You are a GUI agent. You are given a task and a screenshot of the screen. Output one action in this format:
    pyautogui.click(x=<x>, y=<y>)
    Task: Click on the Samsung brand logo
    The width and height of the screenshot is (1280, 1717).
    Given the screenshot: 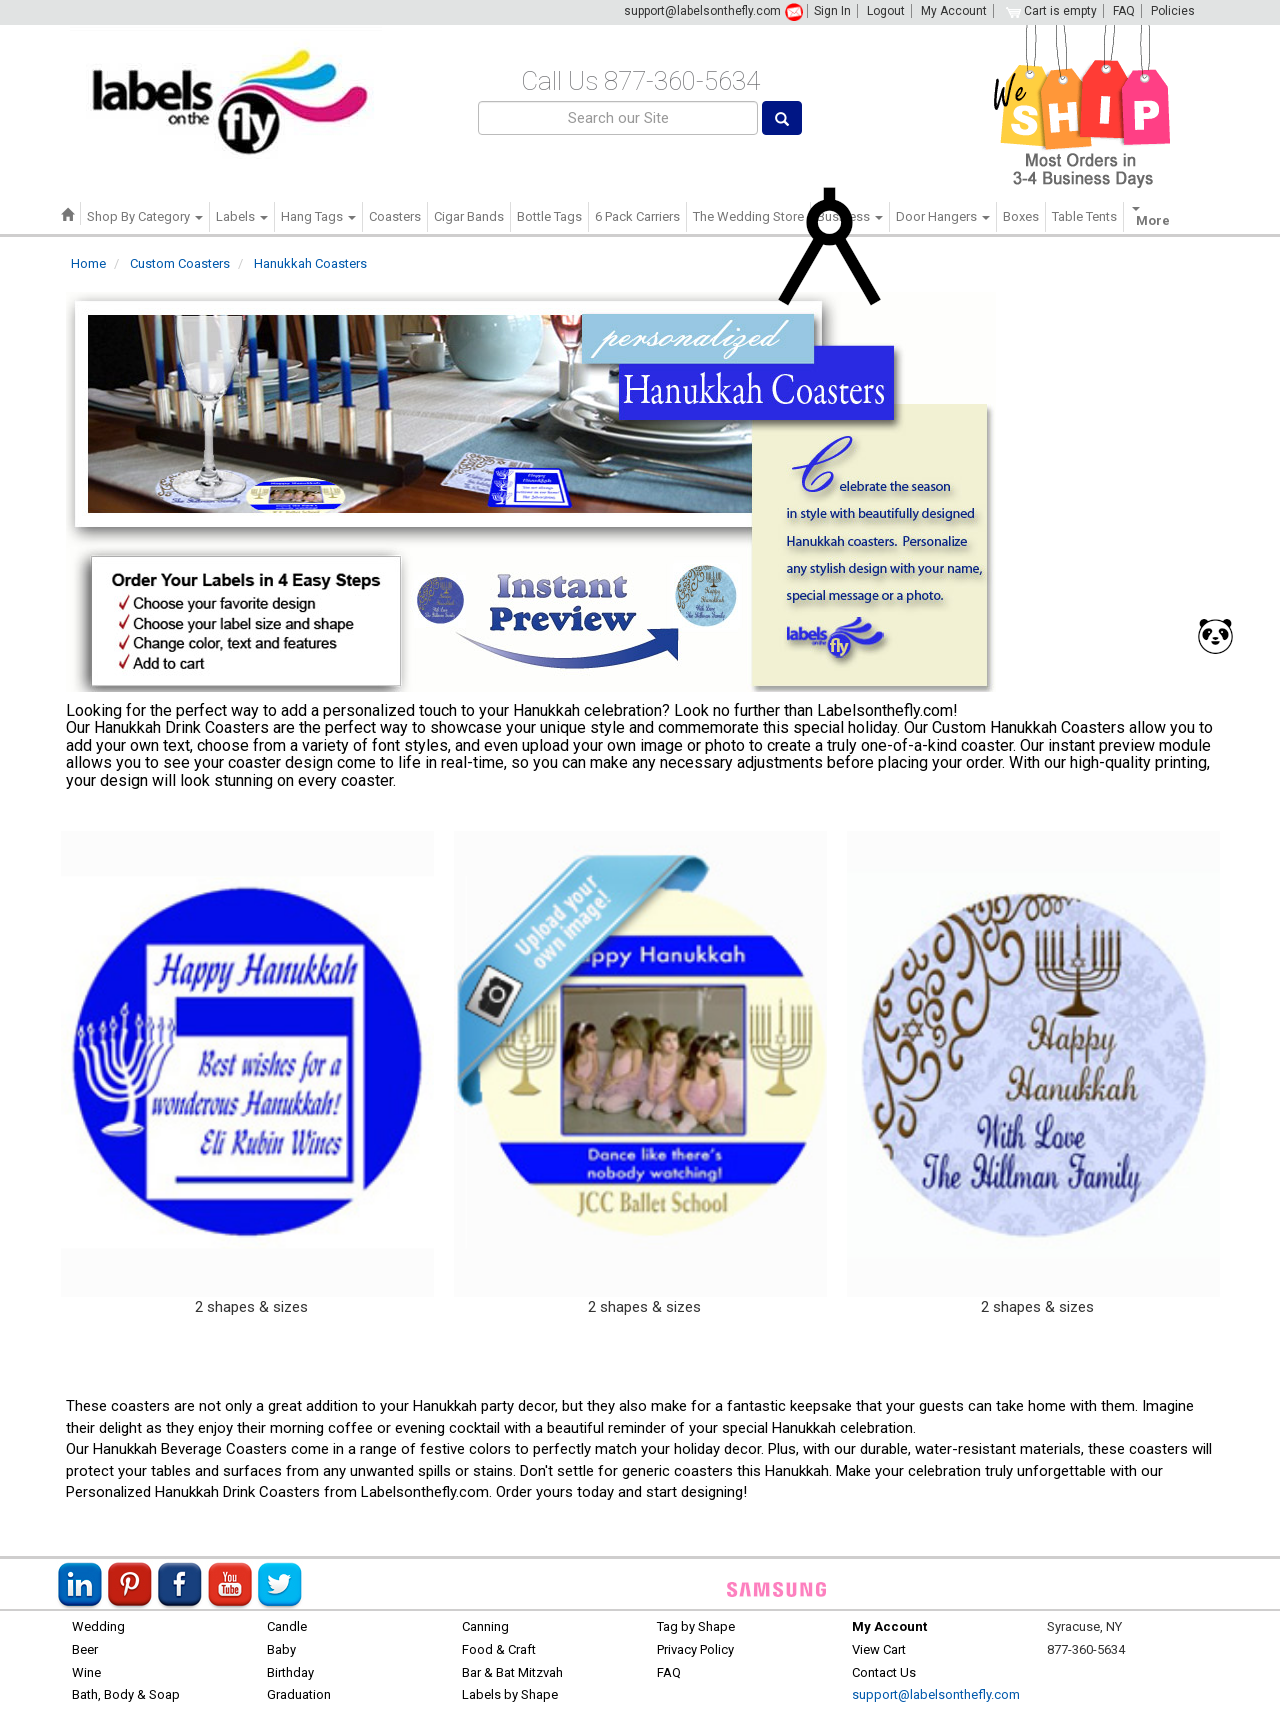 What is the action you would take?
    pyautogui.click(x=776, y=1589)
    